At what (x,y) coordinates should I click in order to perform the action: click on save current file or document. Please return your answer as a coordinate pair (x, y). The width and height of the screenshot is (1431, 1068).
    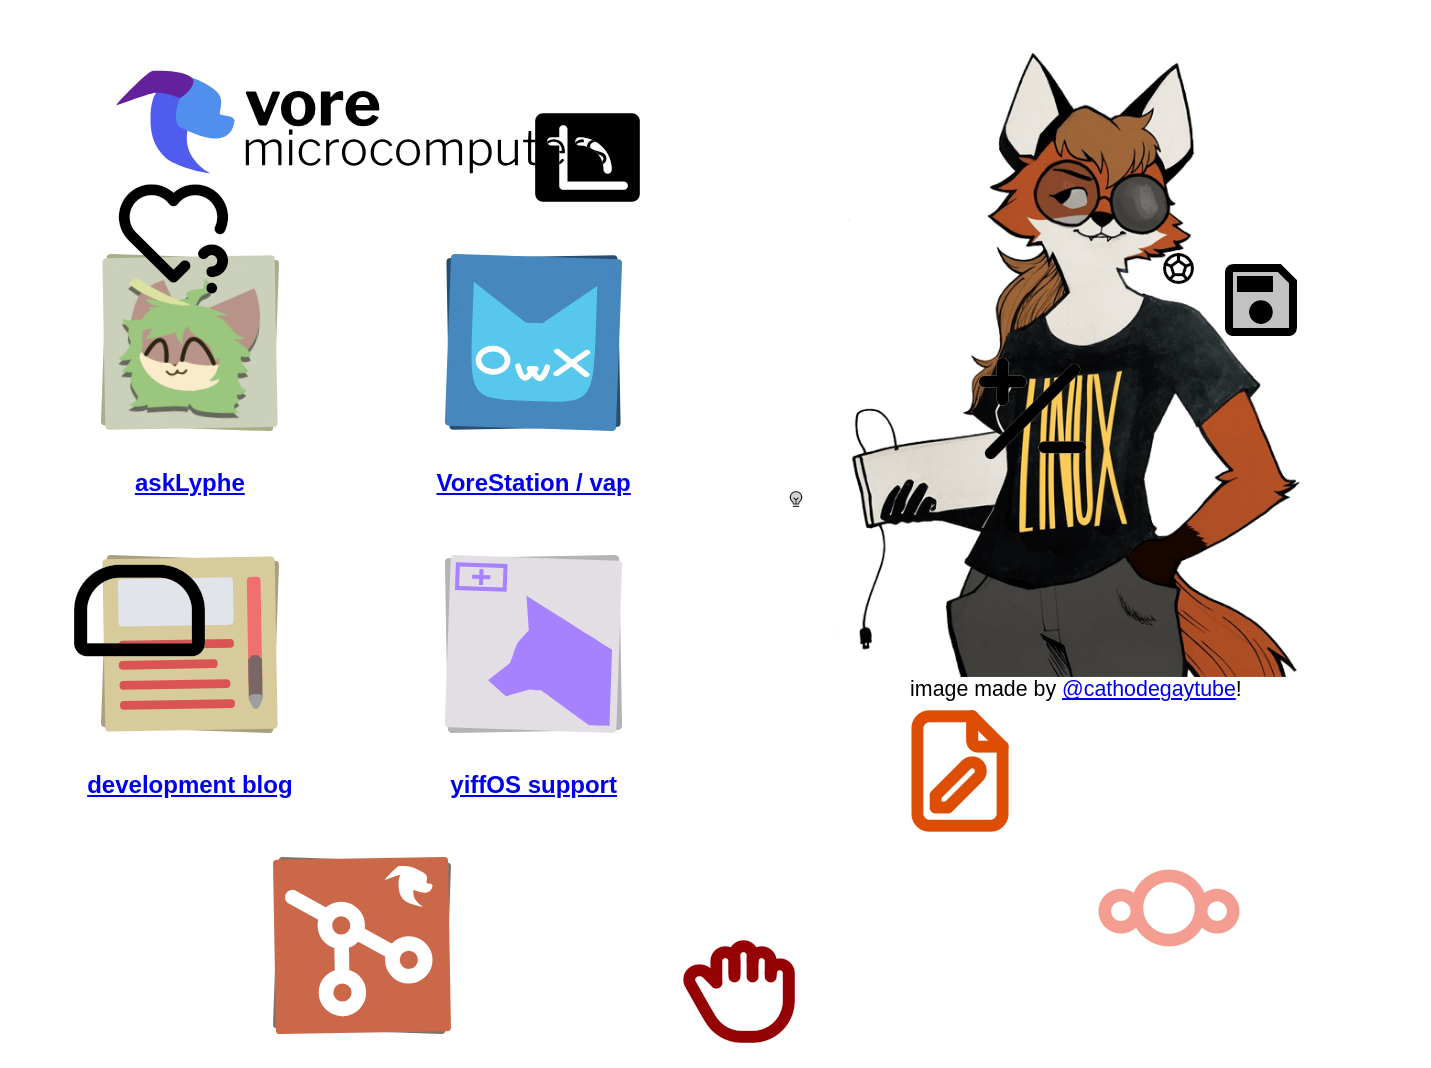
    Looking at the image, I should click on (1261, 300).